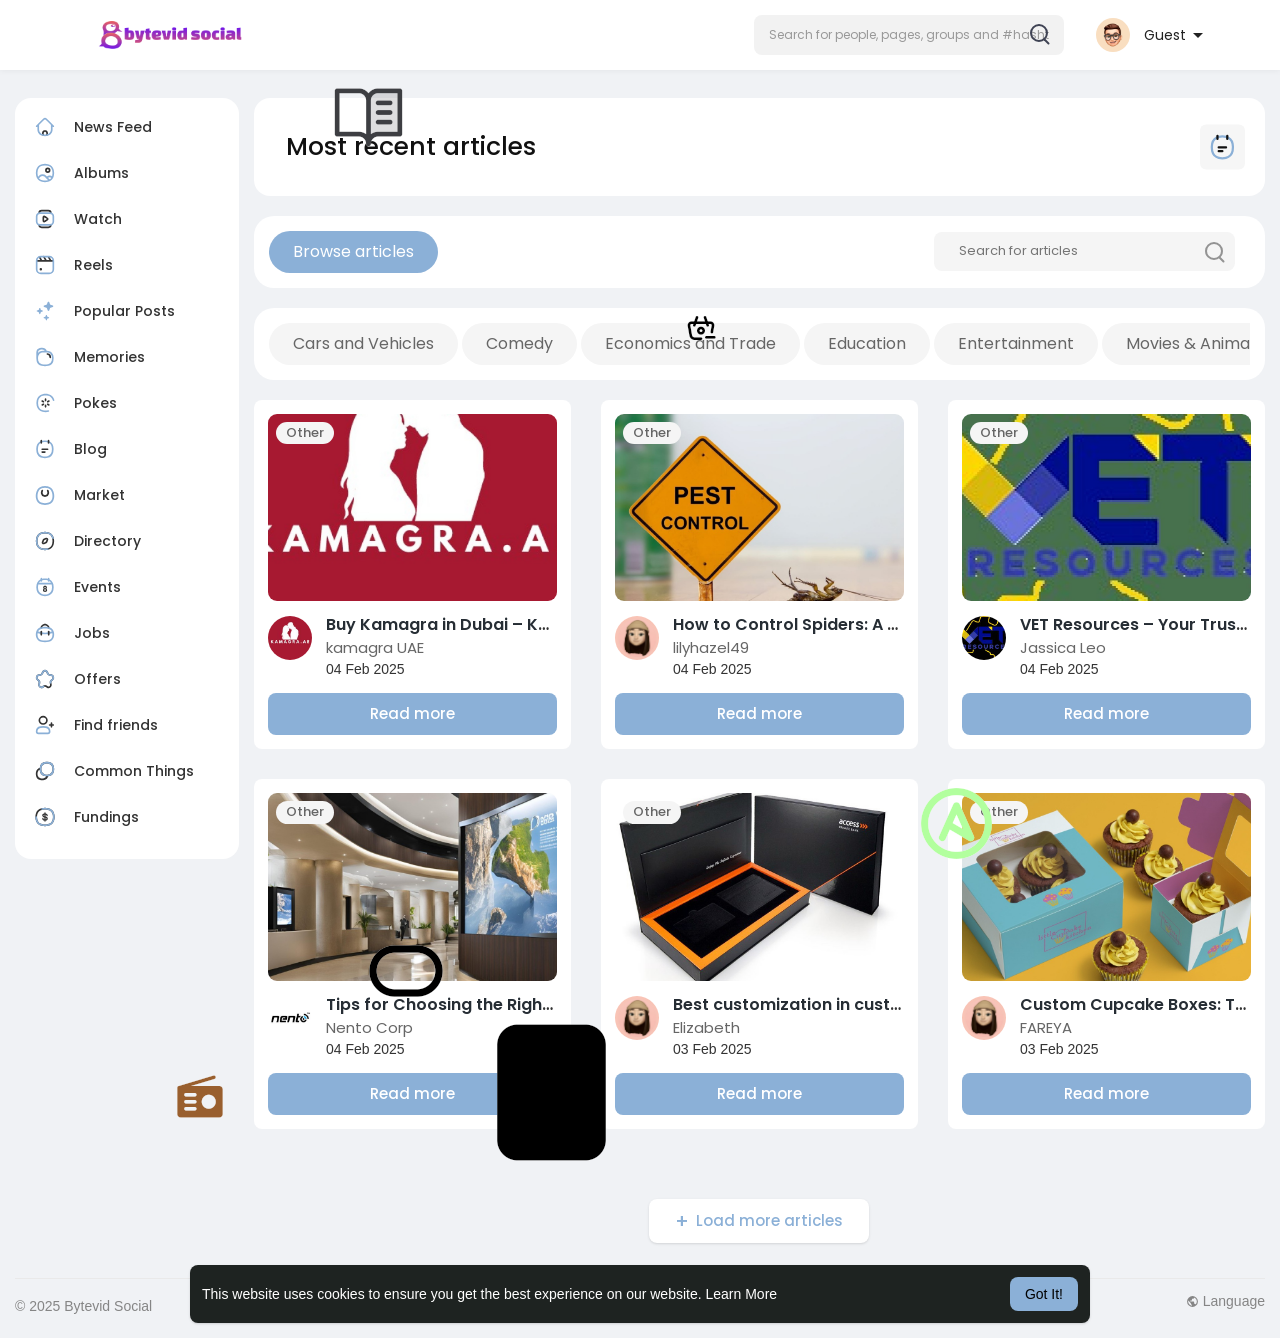 The width and height of the screenshot is (1280, 1338). I want to click on represents a vertical card or panel layout, so click(551, 1092).